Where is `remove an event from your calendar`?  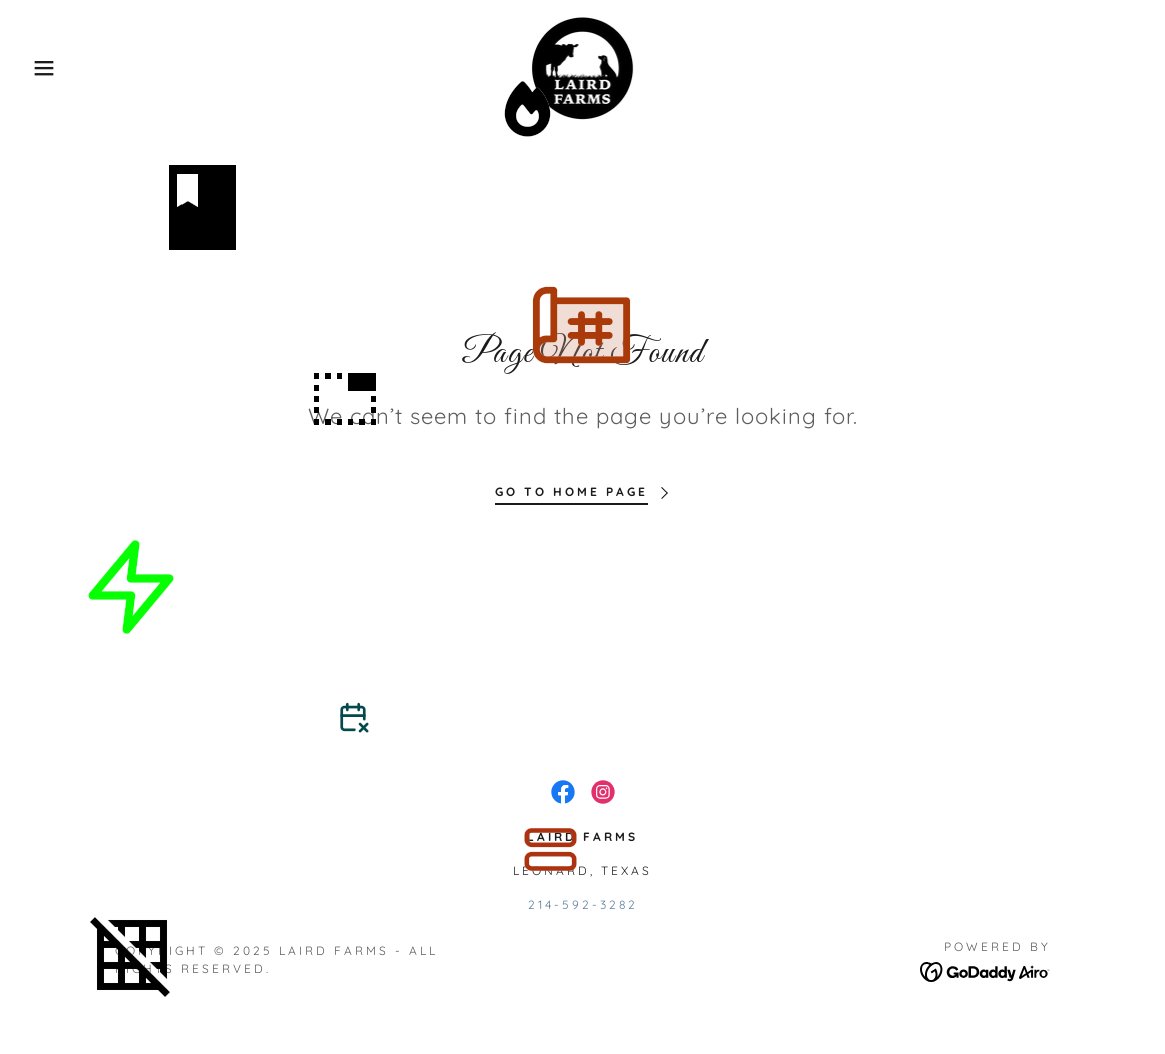 remove an event from your calendar is located at coordinates (353, 717).